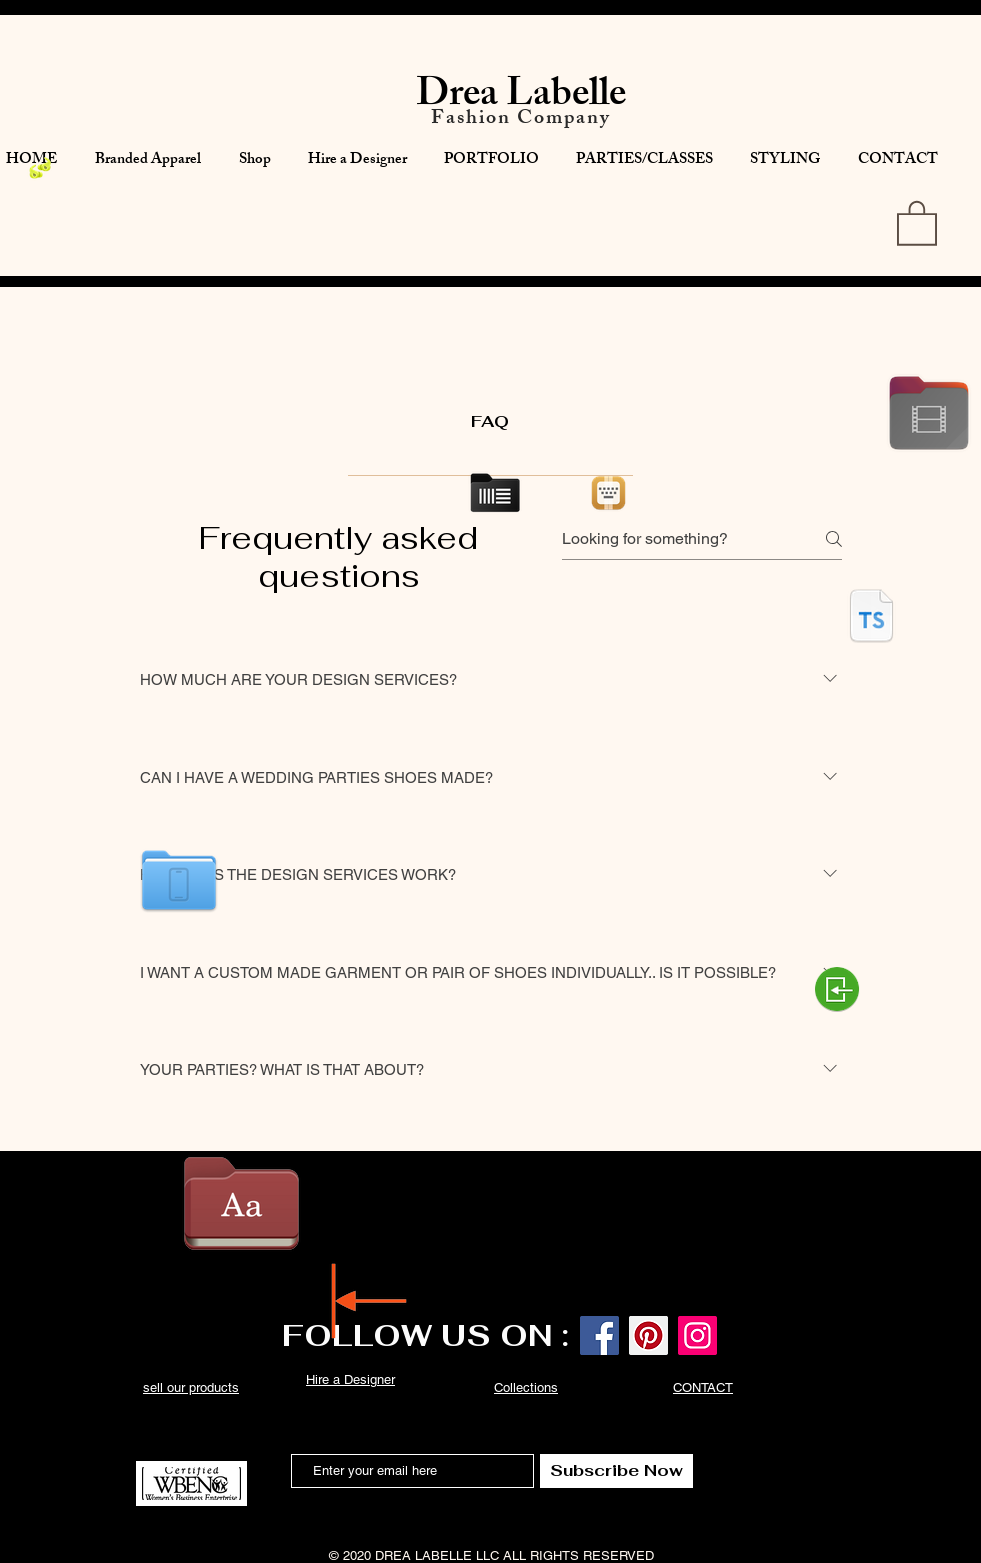 This screenshot has width=981, height=1563. Describe the element at coordinates (837, 989) in the screenshot. I see `log out of the current session` at that location.